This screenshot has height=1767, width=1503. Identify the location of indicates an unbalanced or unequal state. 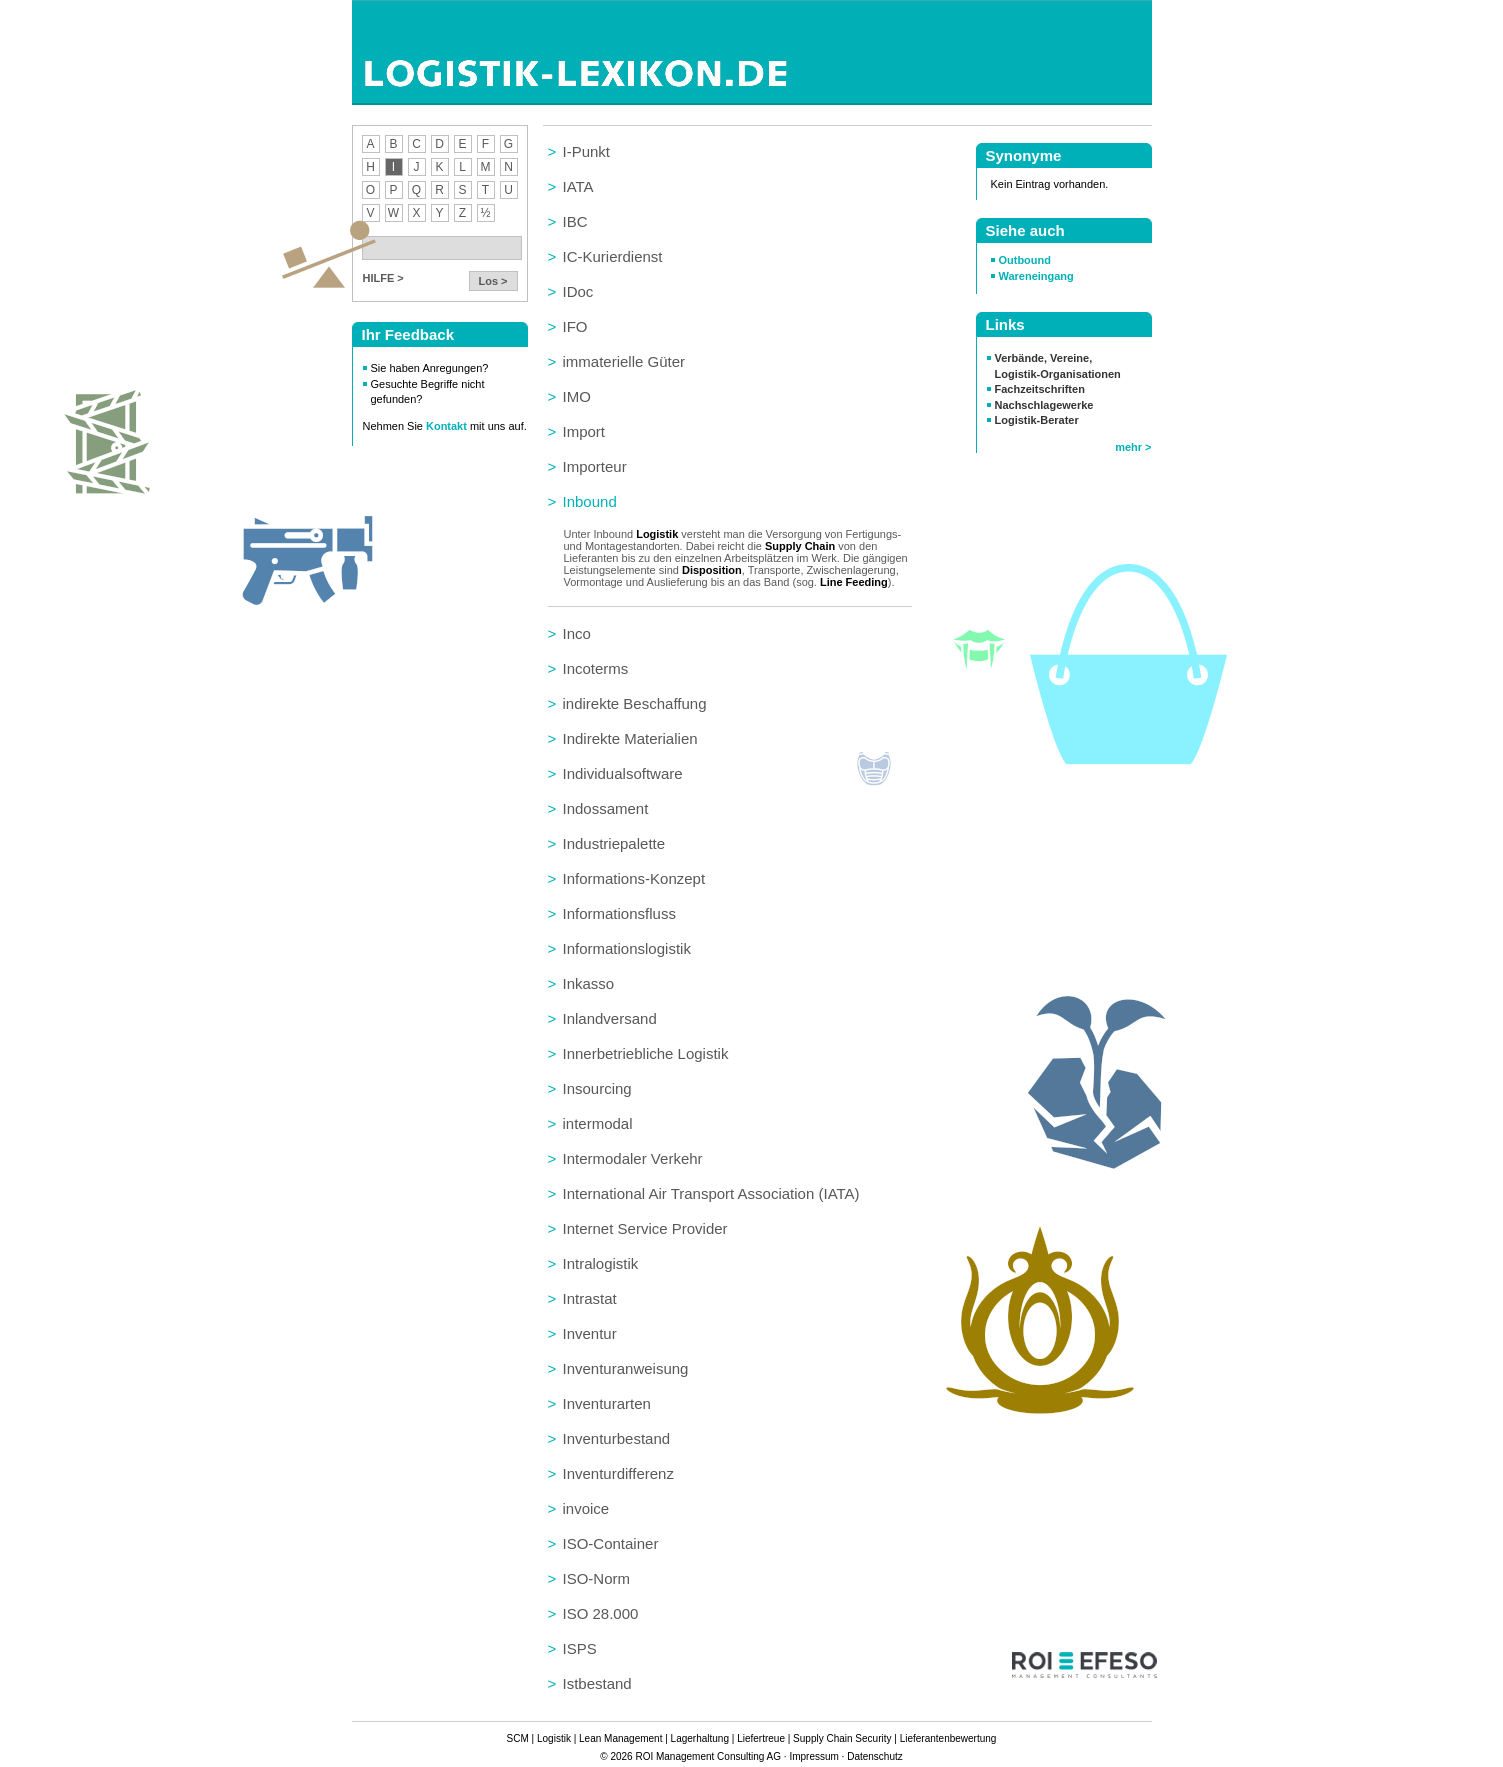
(329, 240).